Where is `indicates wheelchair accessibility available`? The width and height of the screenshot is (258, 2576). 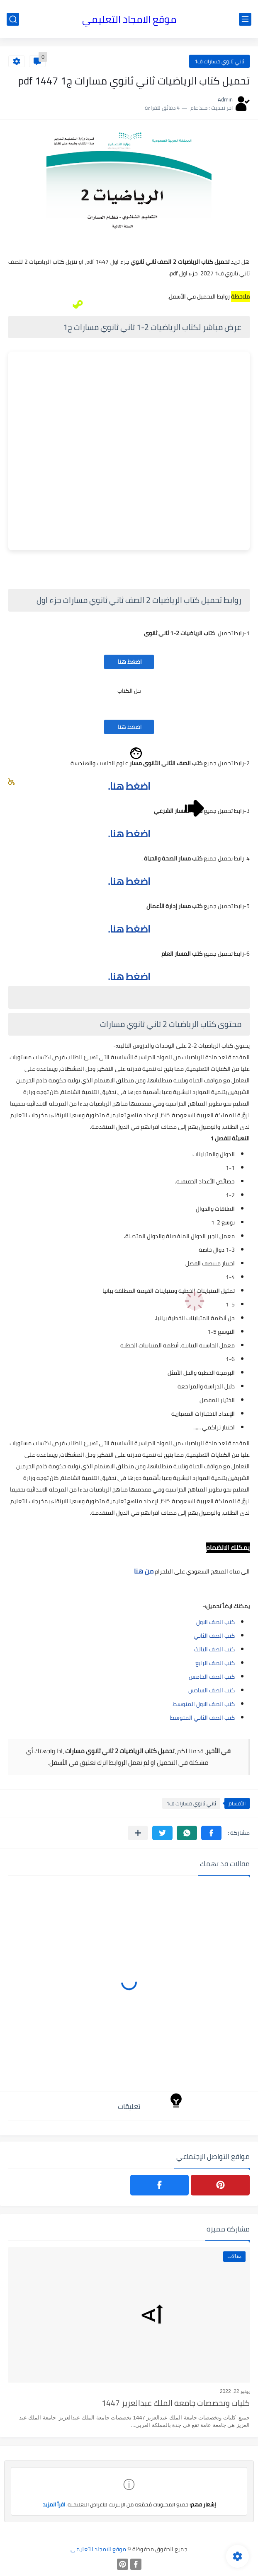
indicates wheelchair accessibility available is located at coordinates (11, 781).